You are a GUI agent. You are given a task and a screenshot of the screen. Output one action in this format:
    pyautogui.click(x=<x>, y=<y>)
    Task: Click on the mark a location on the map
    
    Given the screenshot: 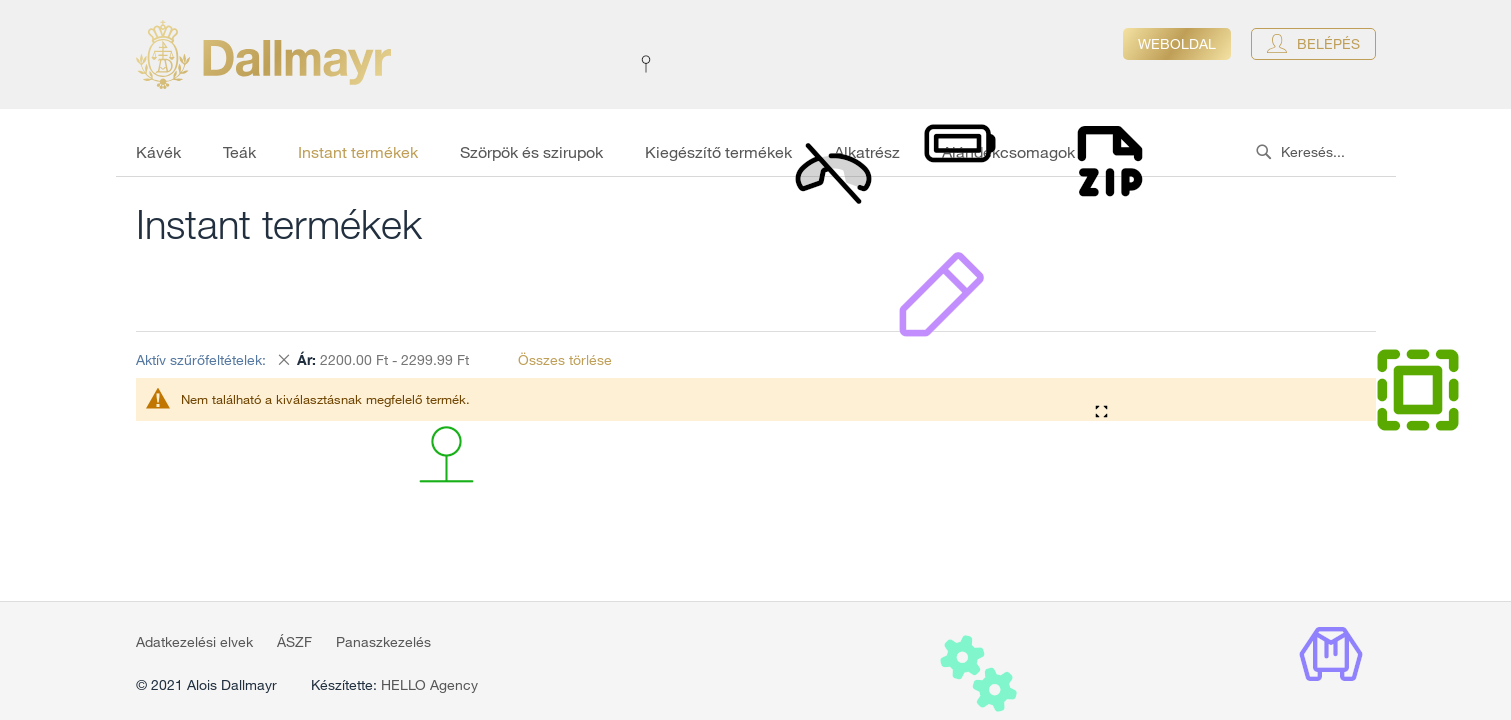 What is the action you would take?
    pyautogui.click(x=446, y=455)
    